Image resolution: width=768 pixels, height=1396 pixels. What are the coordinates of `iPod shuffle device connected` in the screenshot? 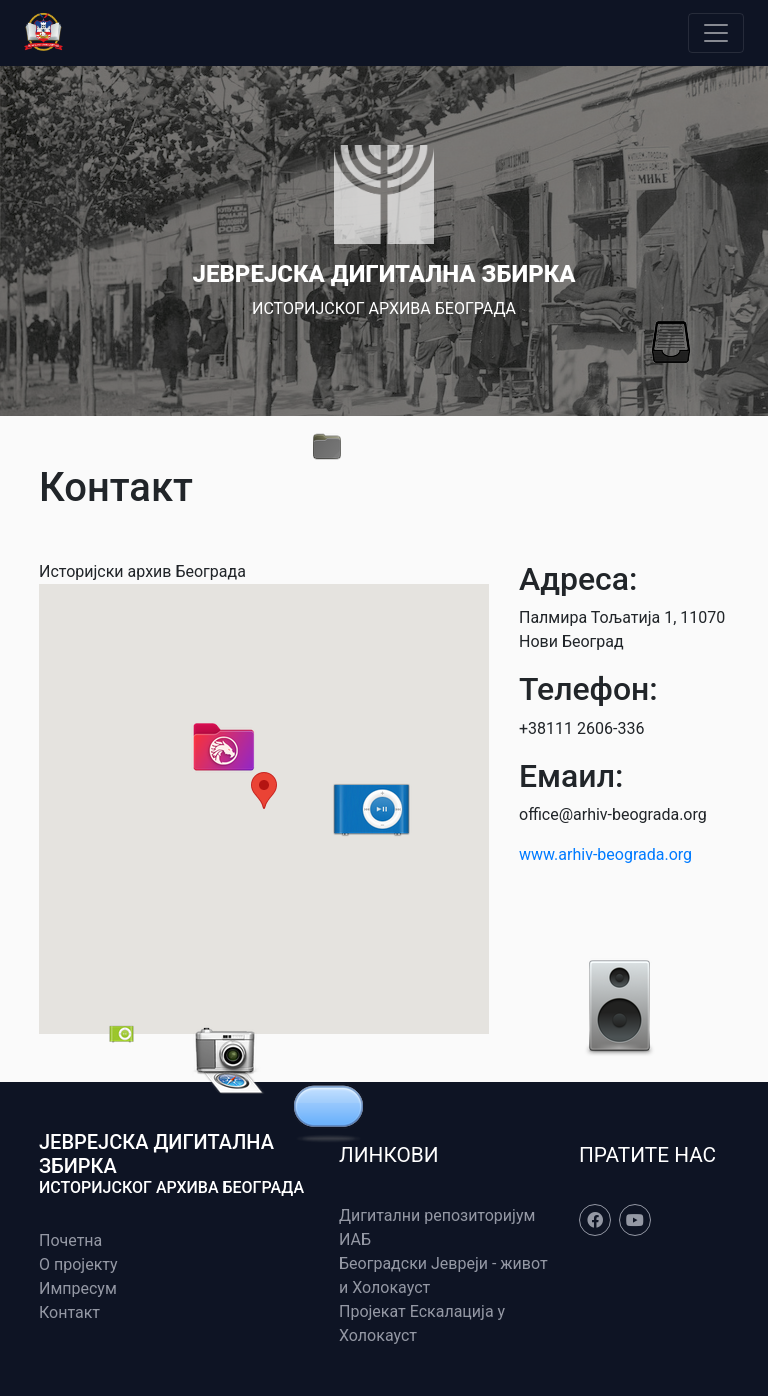 It's located at (121, 1029).